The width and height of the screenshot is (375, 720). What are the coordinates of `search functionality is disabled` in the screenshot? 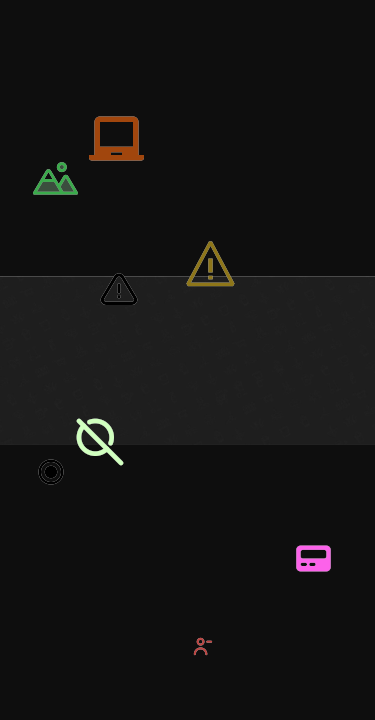 It's located at (100, 442).